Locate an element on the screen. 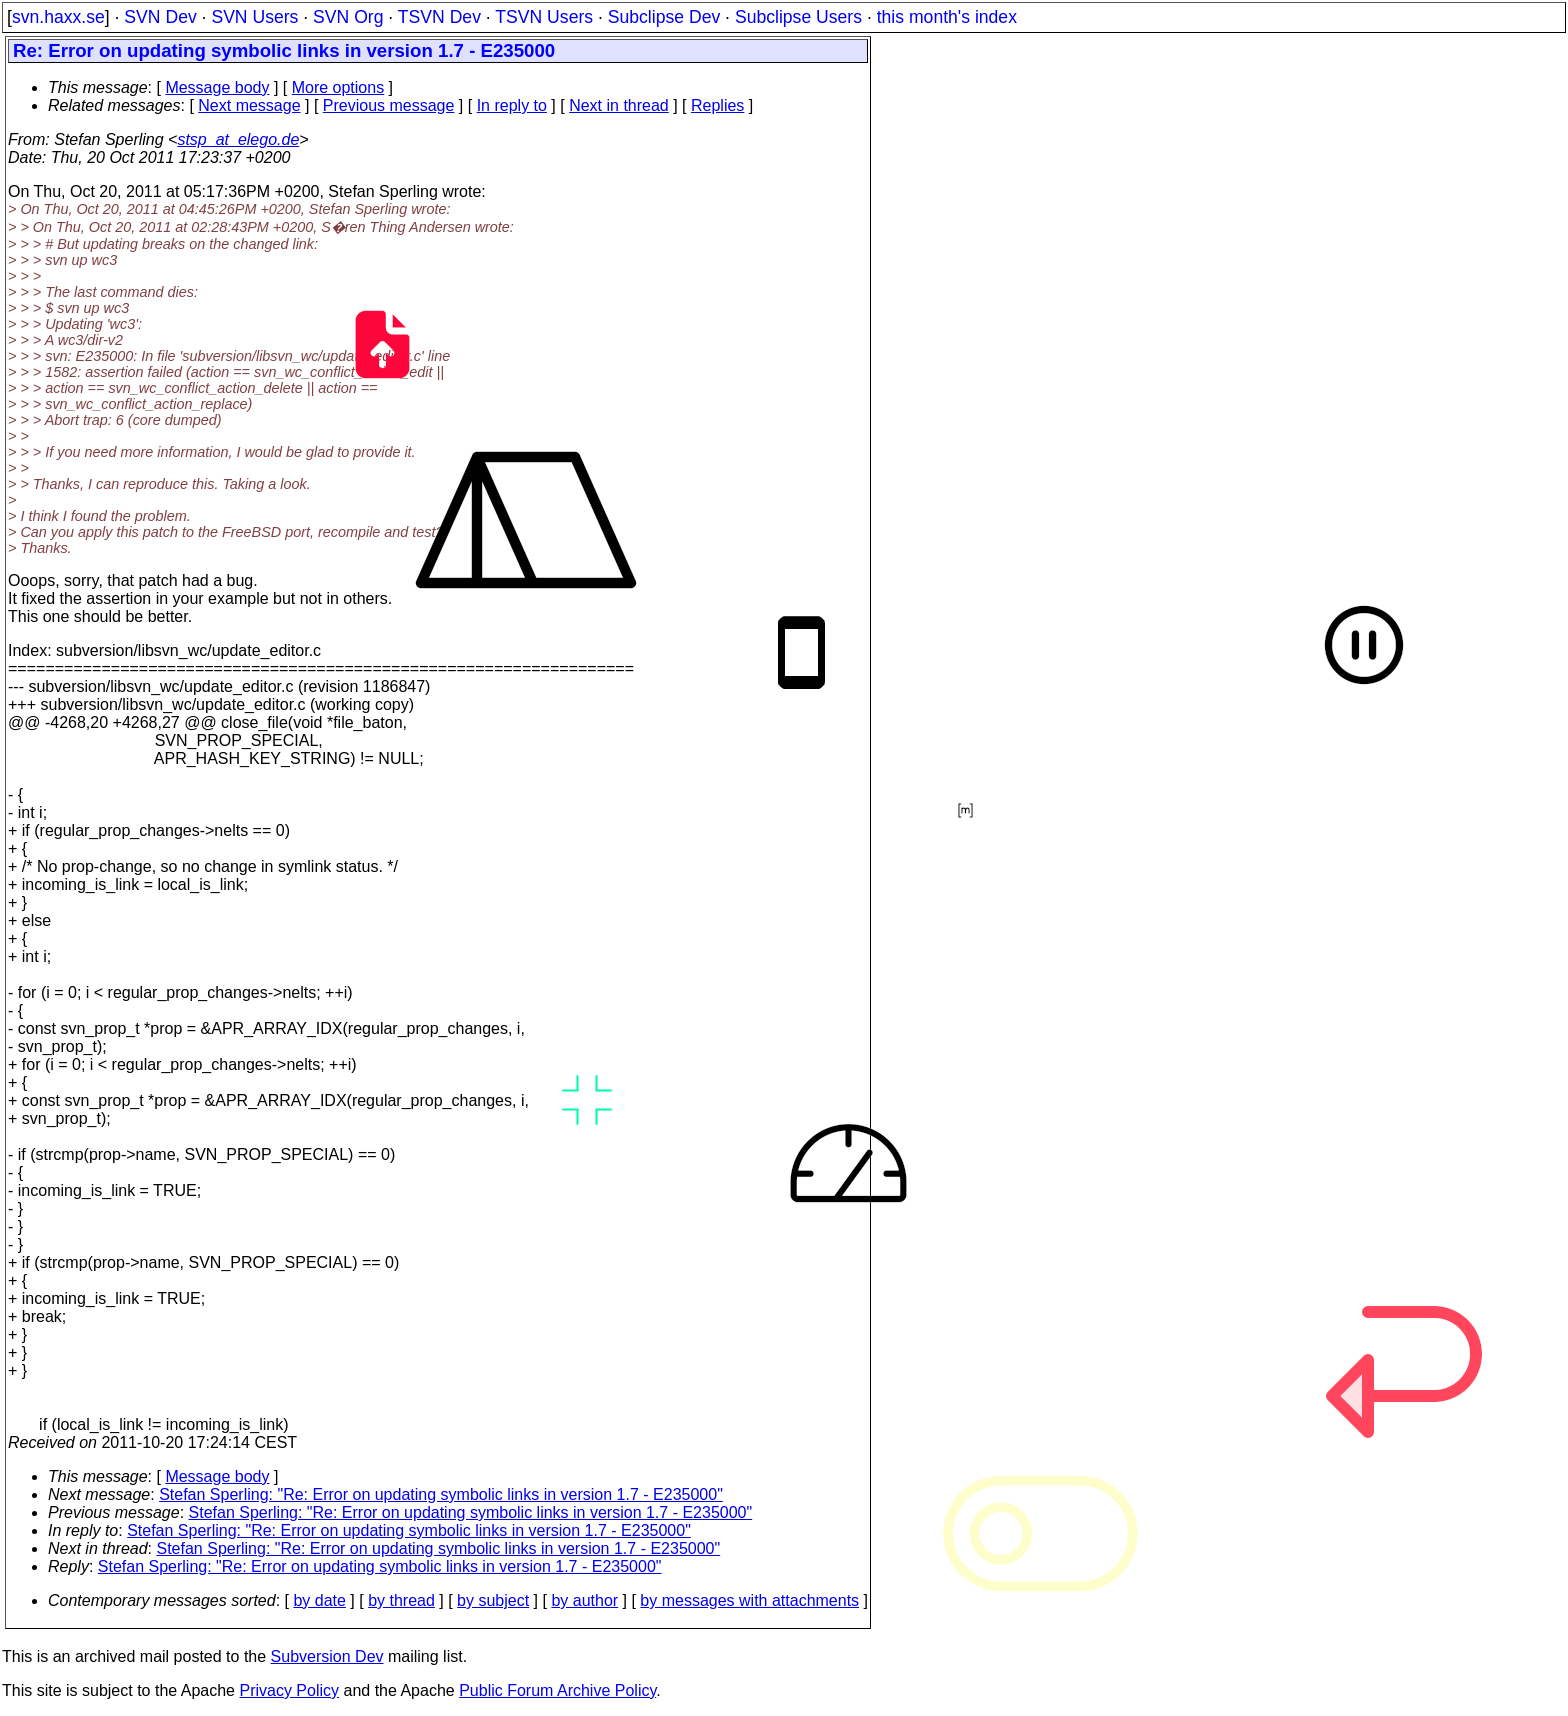  matrix decentralized messaging platform logo is located at coordinates (965, 810).